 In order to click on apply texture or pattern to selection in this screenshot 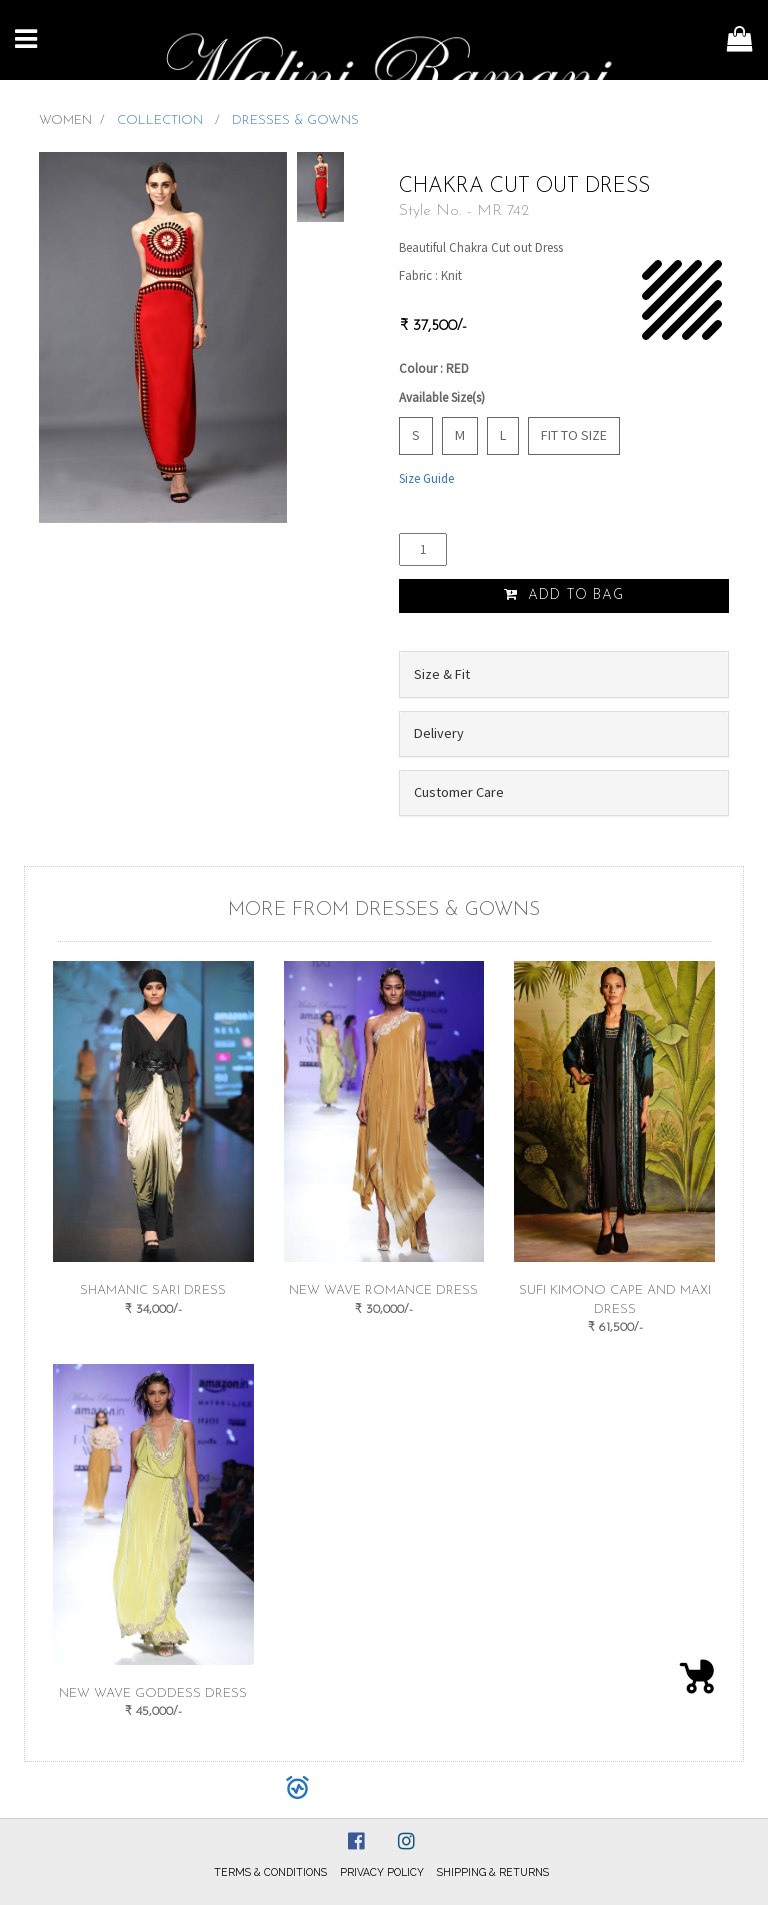, I will do `click(682, 300)`.